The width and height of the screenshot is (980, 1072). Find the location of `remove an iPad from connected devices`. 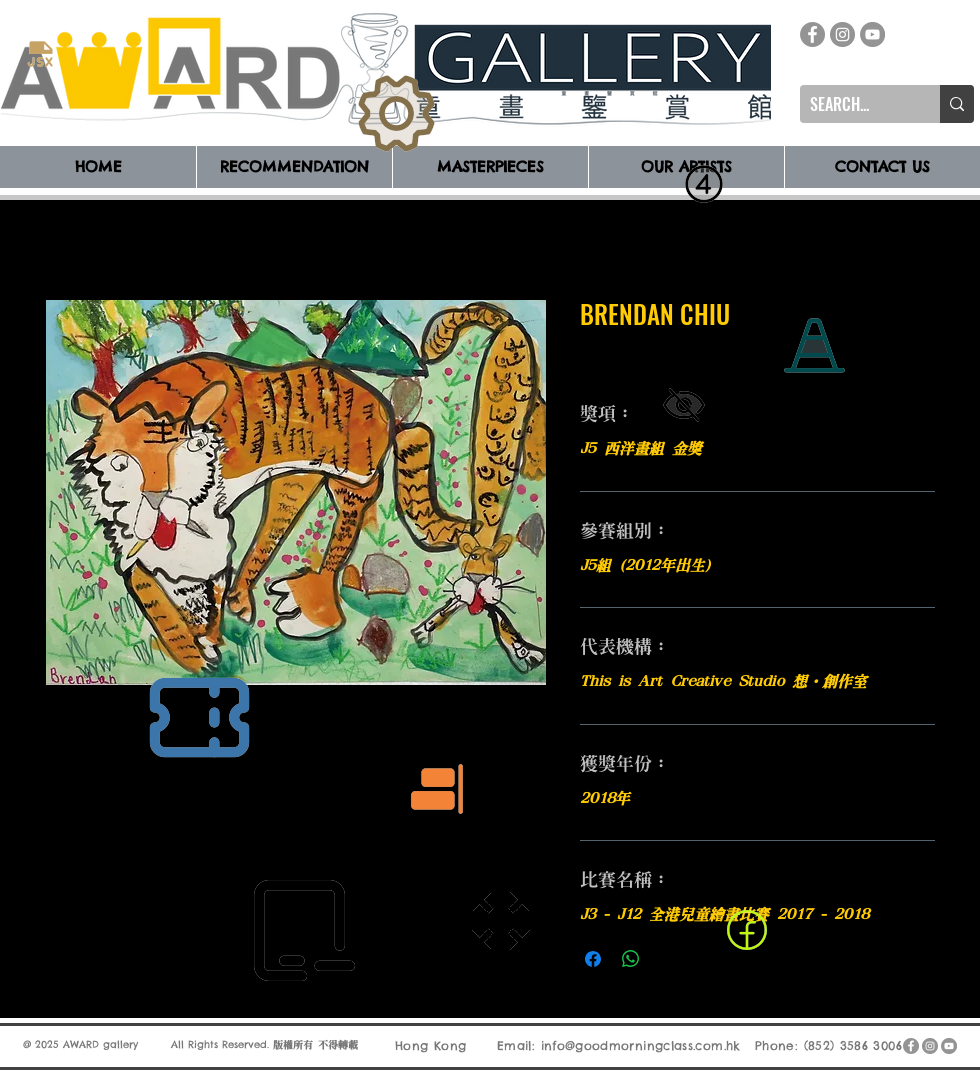

remove an iPad from connected devices is located at coordinates (299, 930).